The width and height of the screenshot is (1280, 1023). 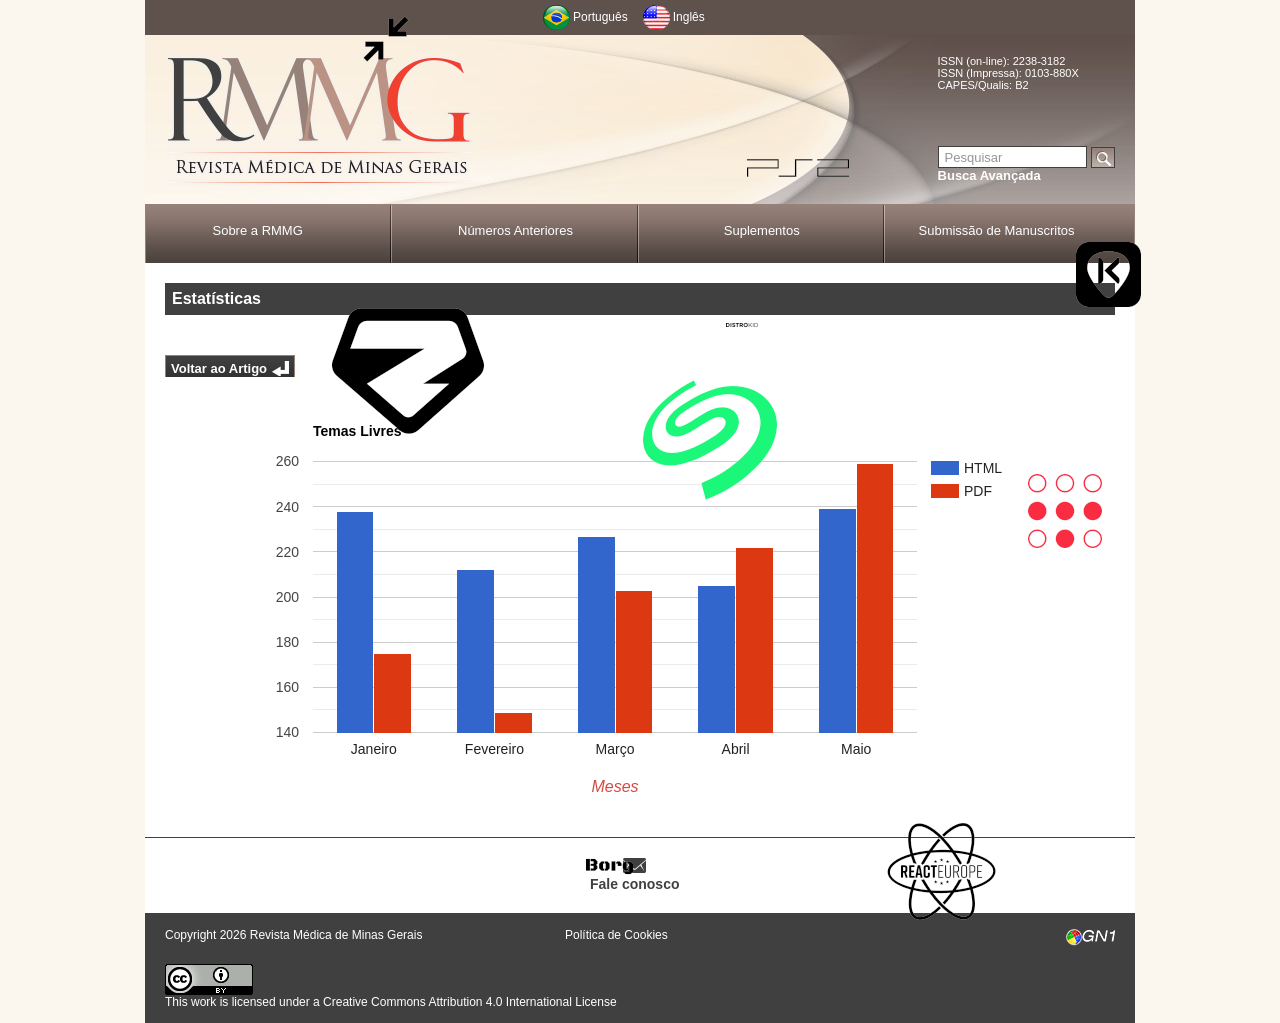 I want to click on zod typescript validation library logo, so click(x=408, y=371).